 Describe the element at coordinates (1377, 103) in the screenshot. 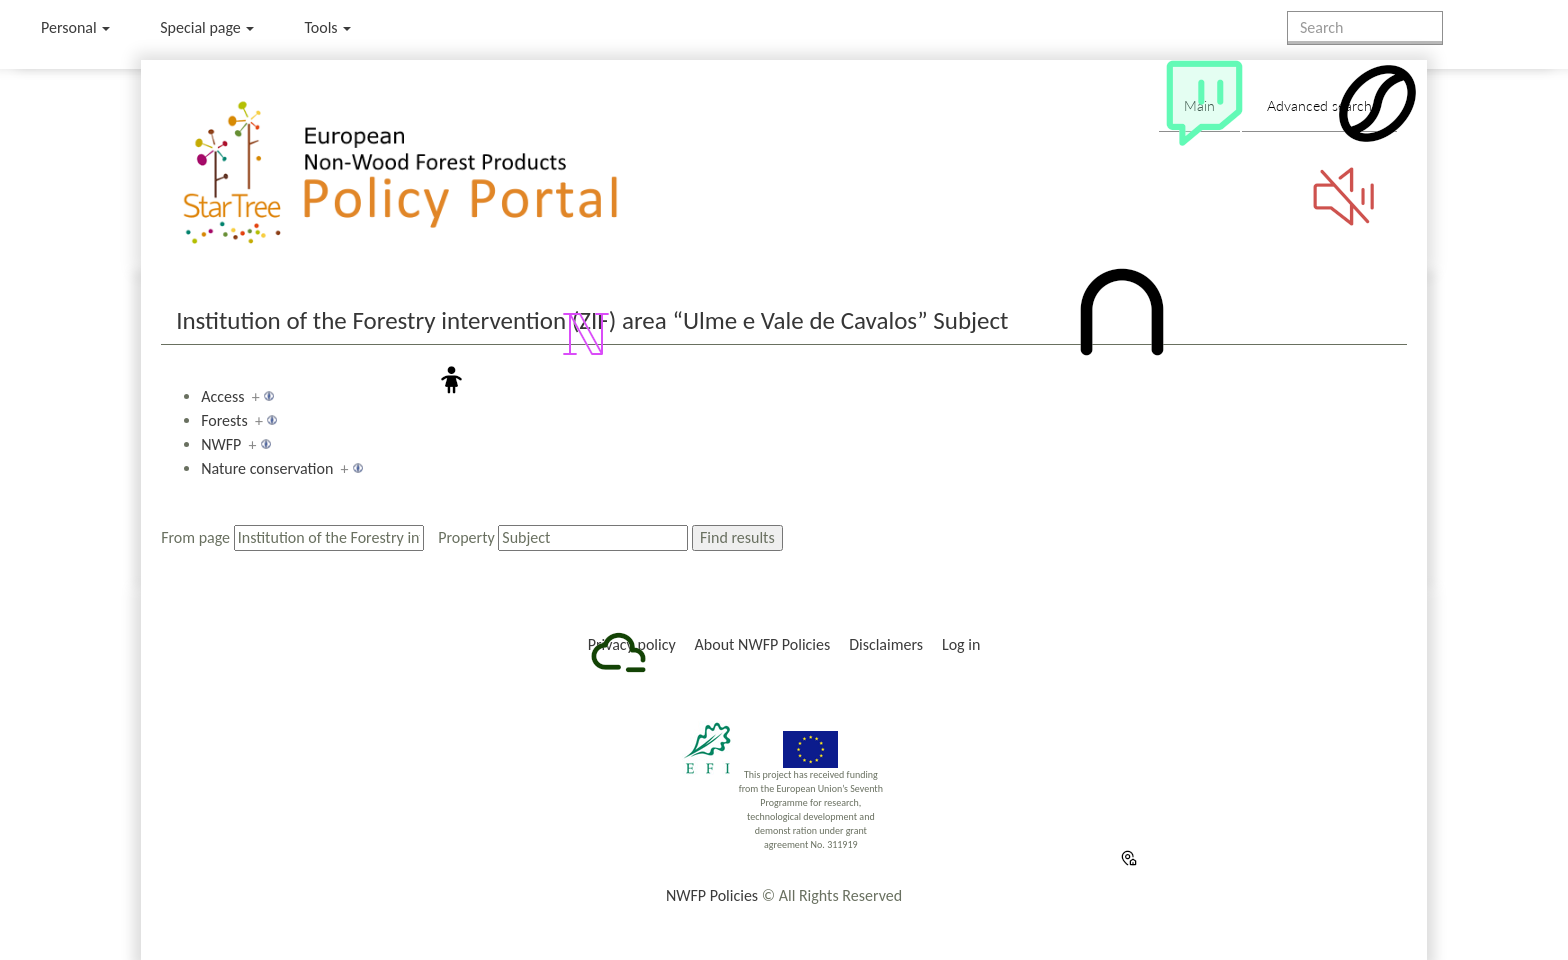

I see `browse coffee shop locations` at that location.